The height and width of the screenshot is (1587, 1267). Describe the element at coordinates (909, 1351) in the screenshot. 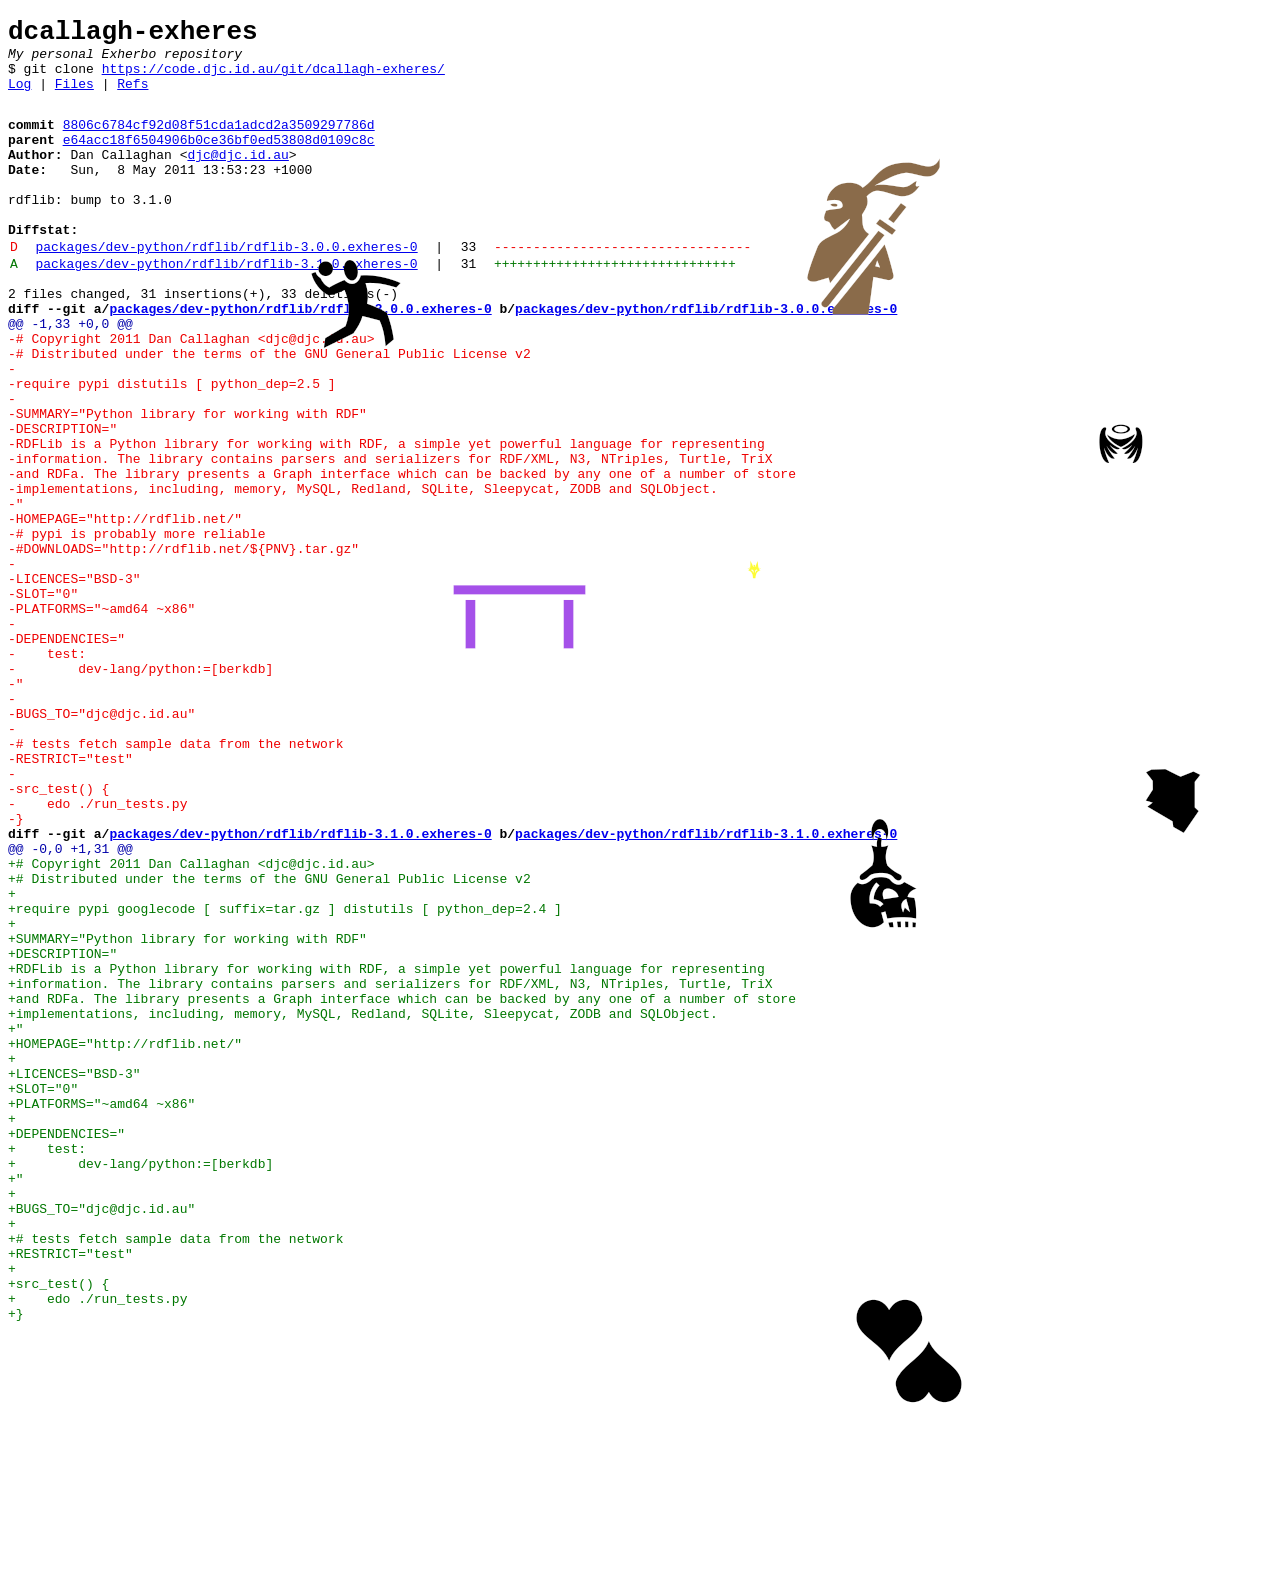

I see `toggle between like and dislike` at that location.